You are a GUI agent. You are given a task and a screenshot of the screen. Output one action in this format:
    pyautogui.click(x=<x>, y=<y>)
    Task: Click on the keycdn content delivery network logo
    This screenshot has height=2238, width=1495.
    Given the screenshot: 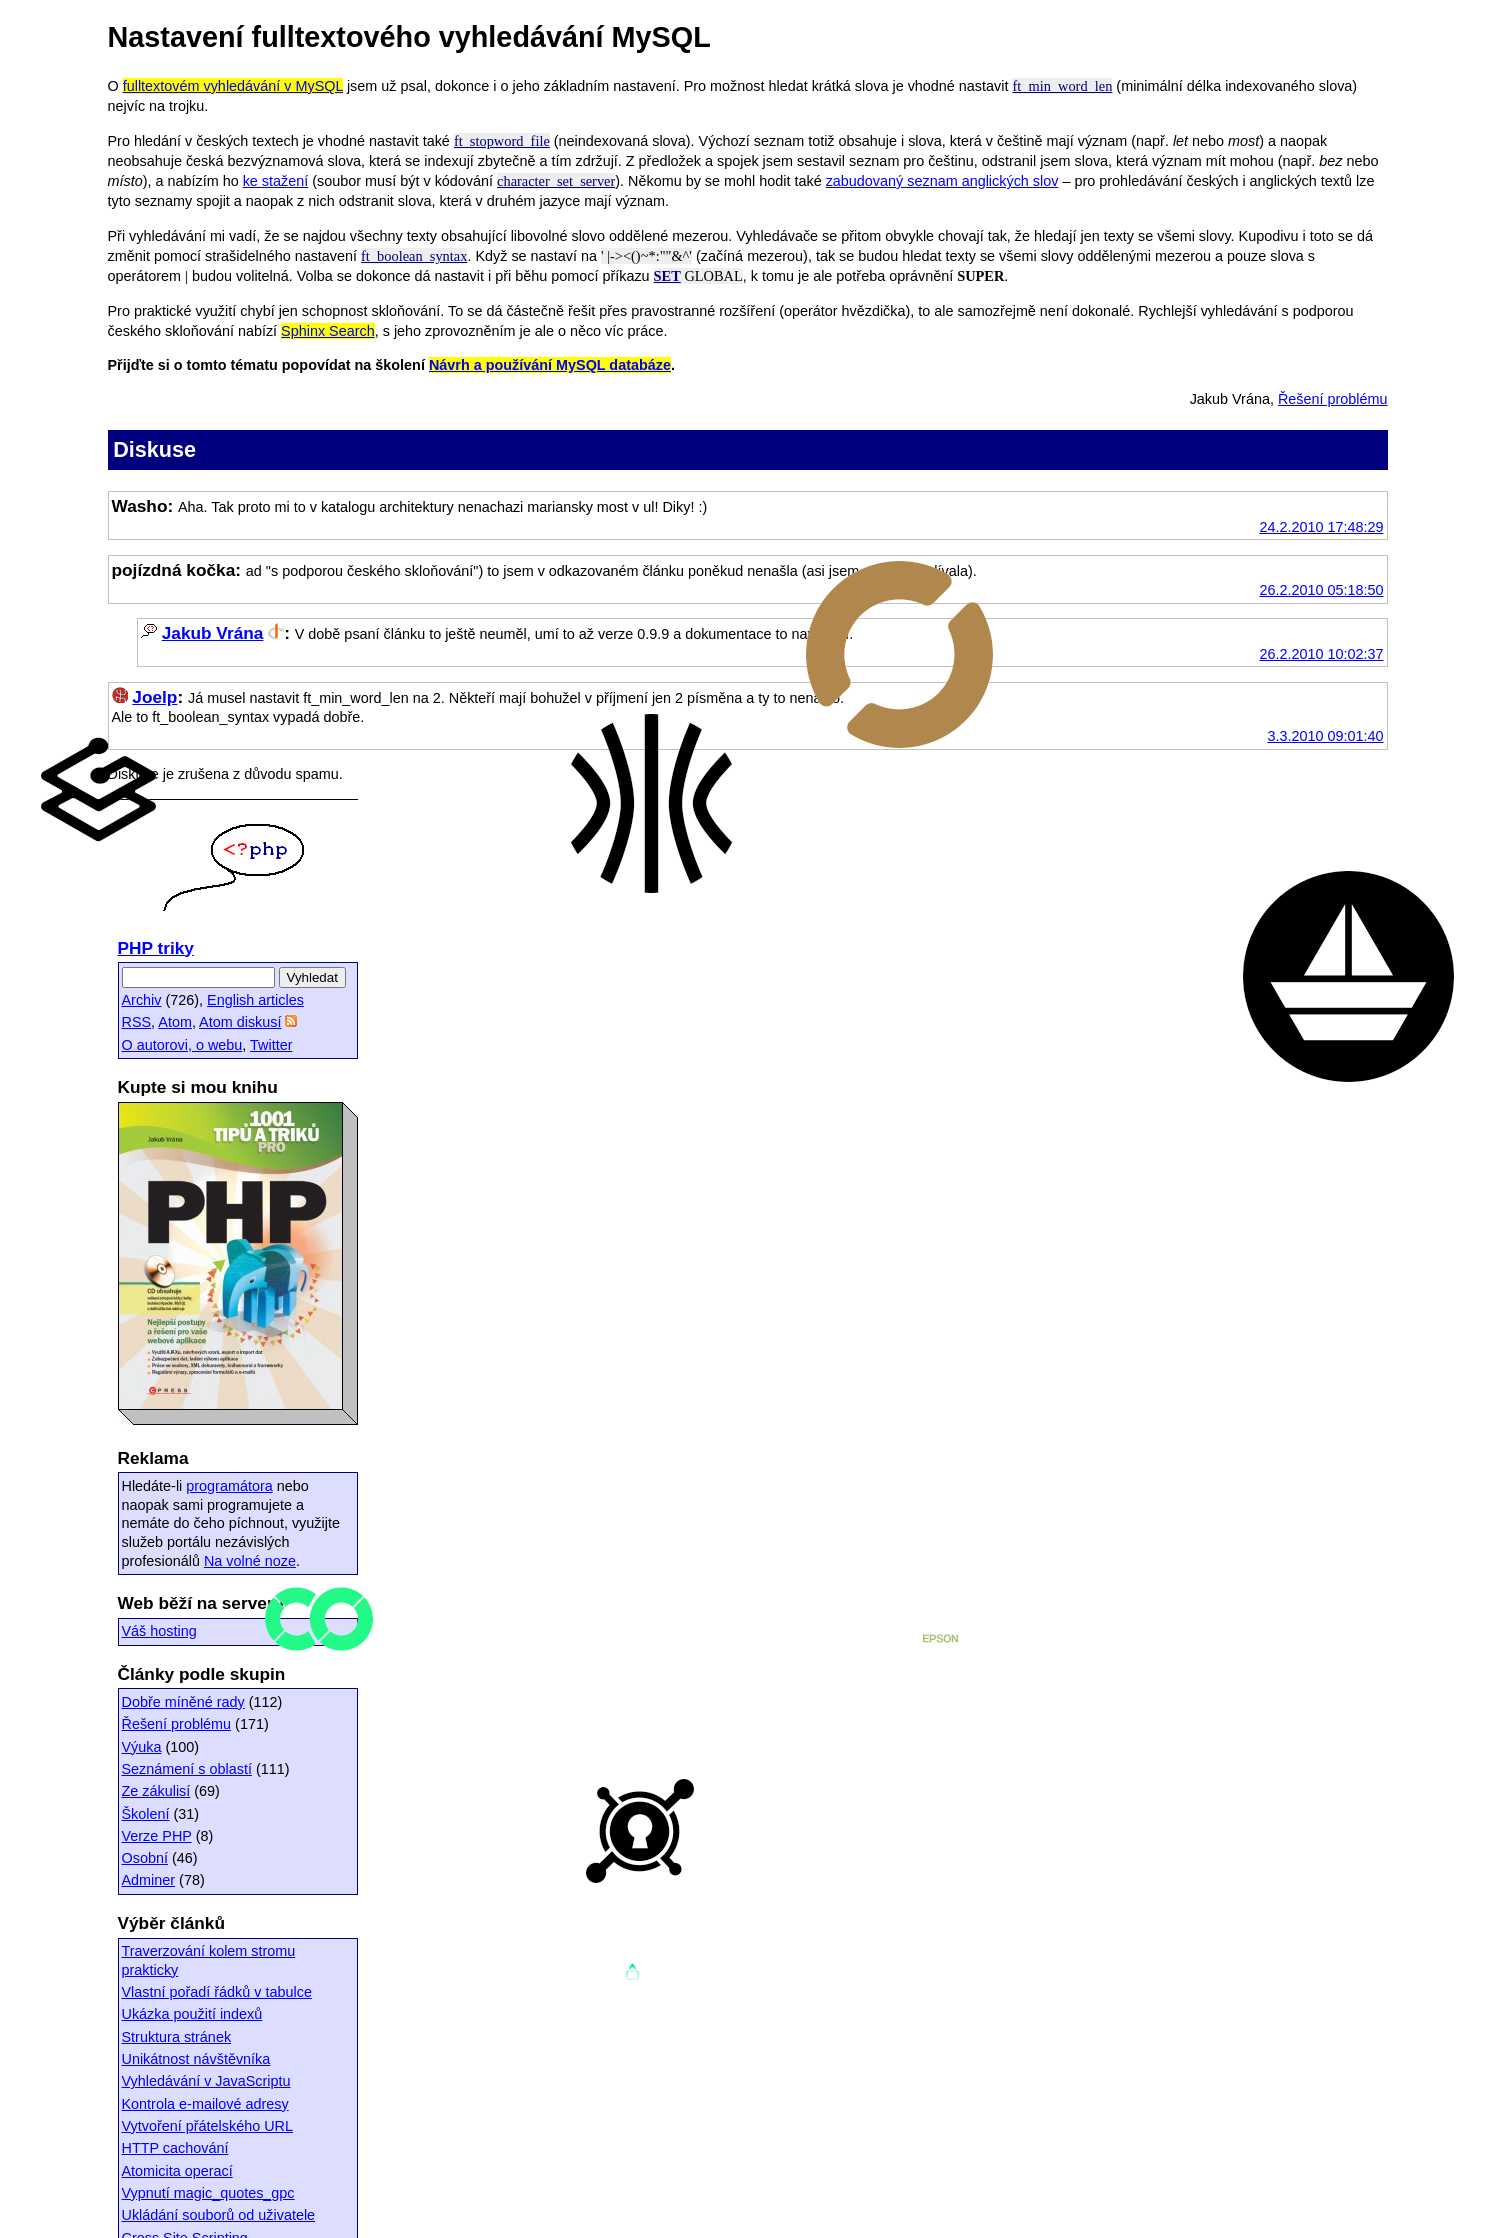 What is the action you would take?
    pyautogui.click(x=640, y=1831)
    